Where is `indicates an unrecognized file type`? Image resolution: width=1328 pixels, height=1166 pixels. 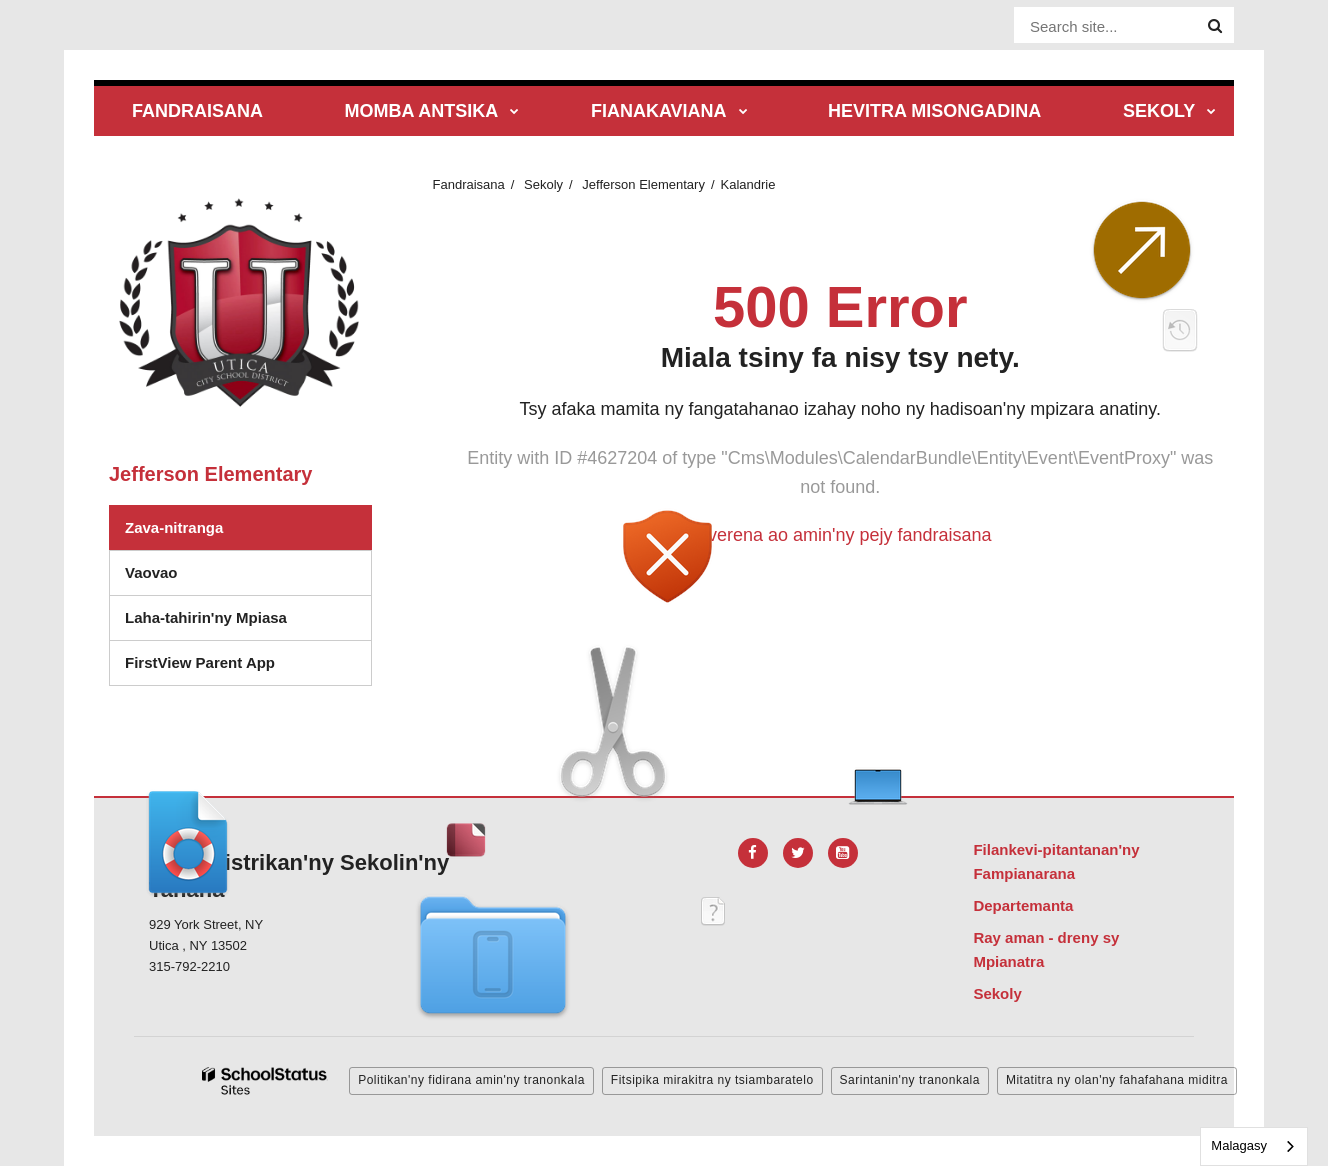
indicates an unrecognized file type is located at coordinates (713, 911).